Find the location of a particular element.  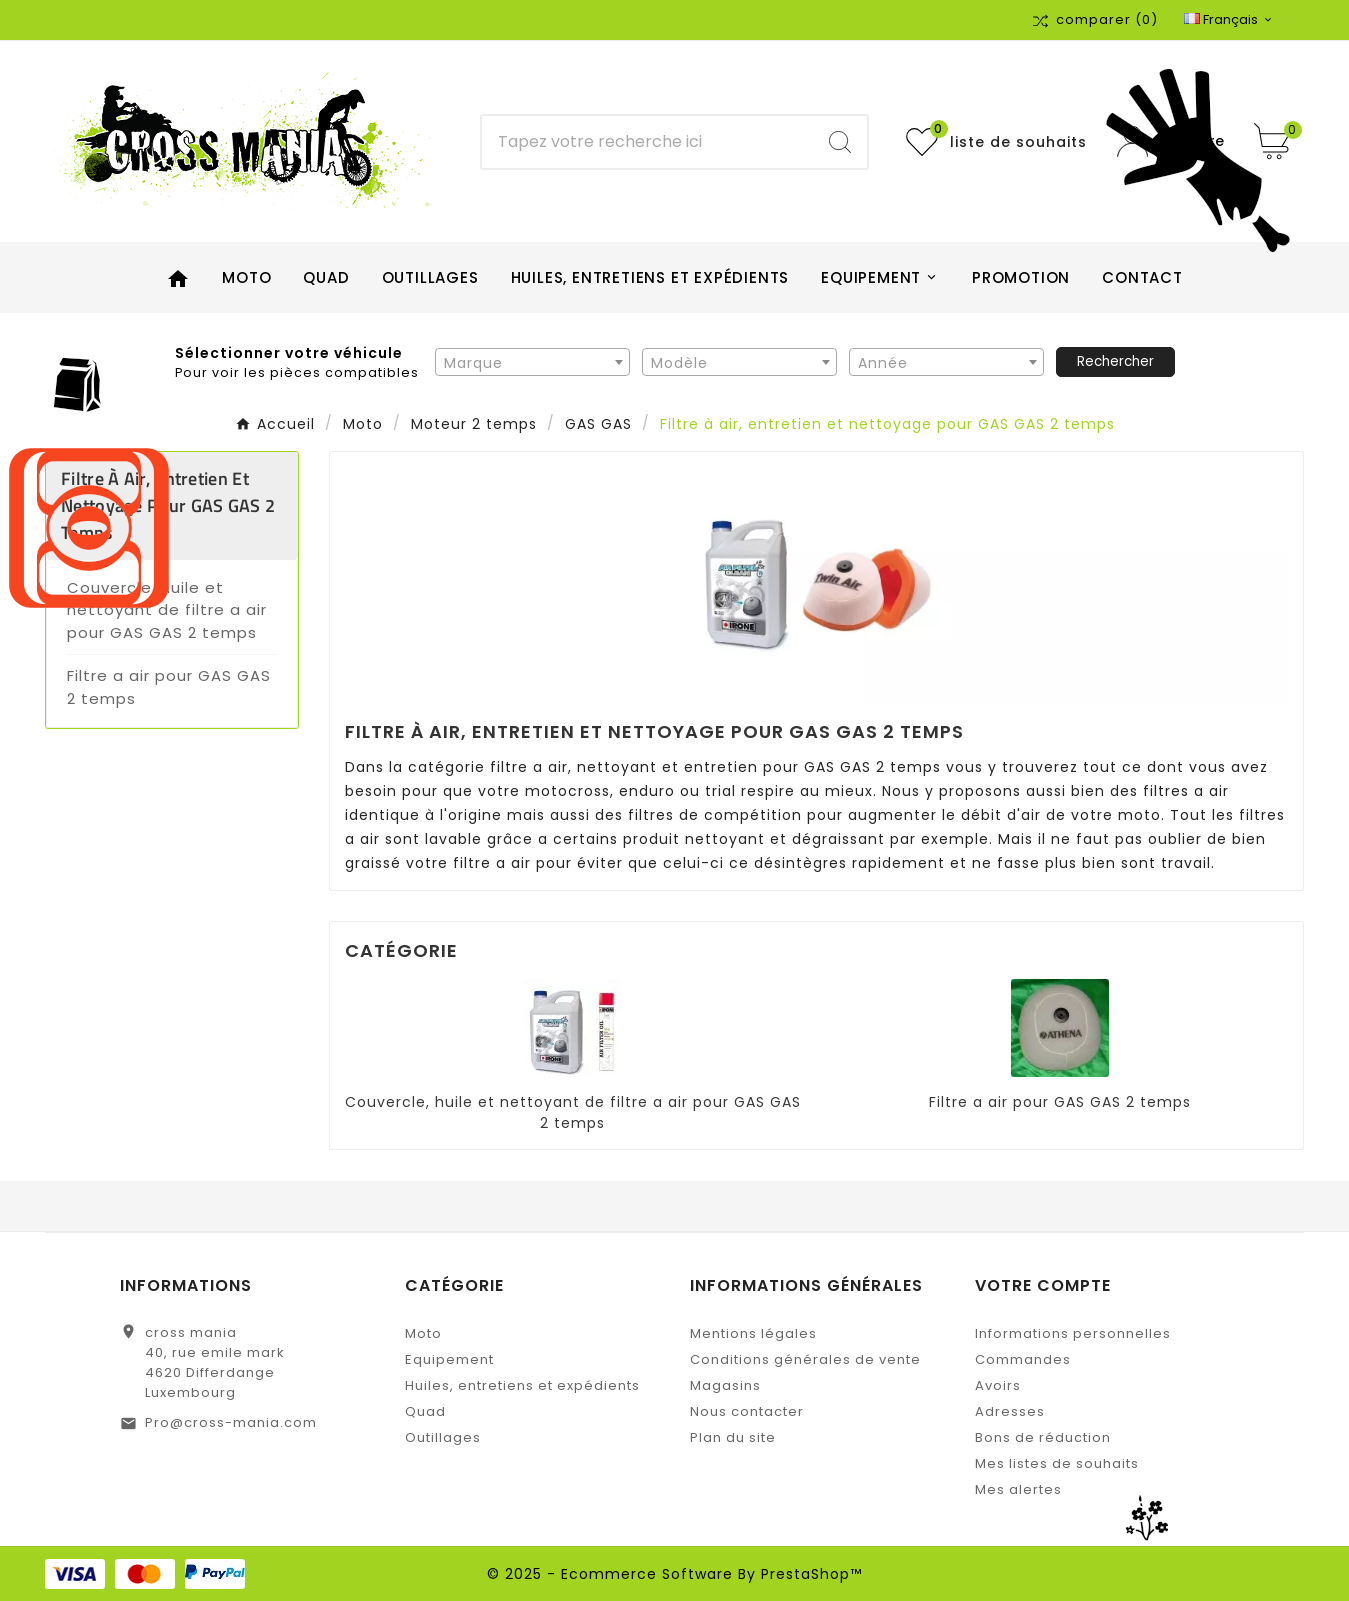

indicates a defeated enemy or combat event in a game is located at coordinates (1197, 161).